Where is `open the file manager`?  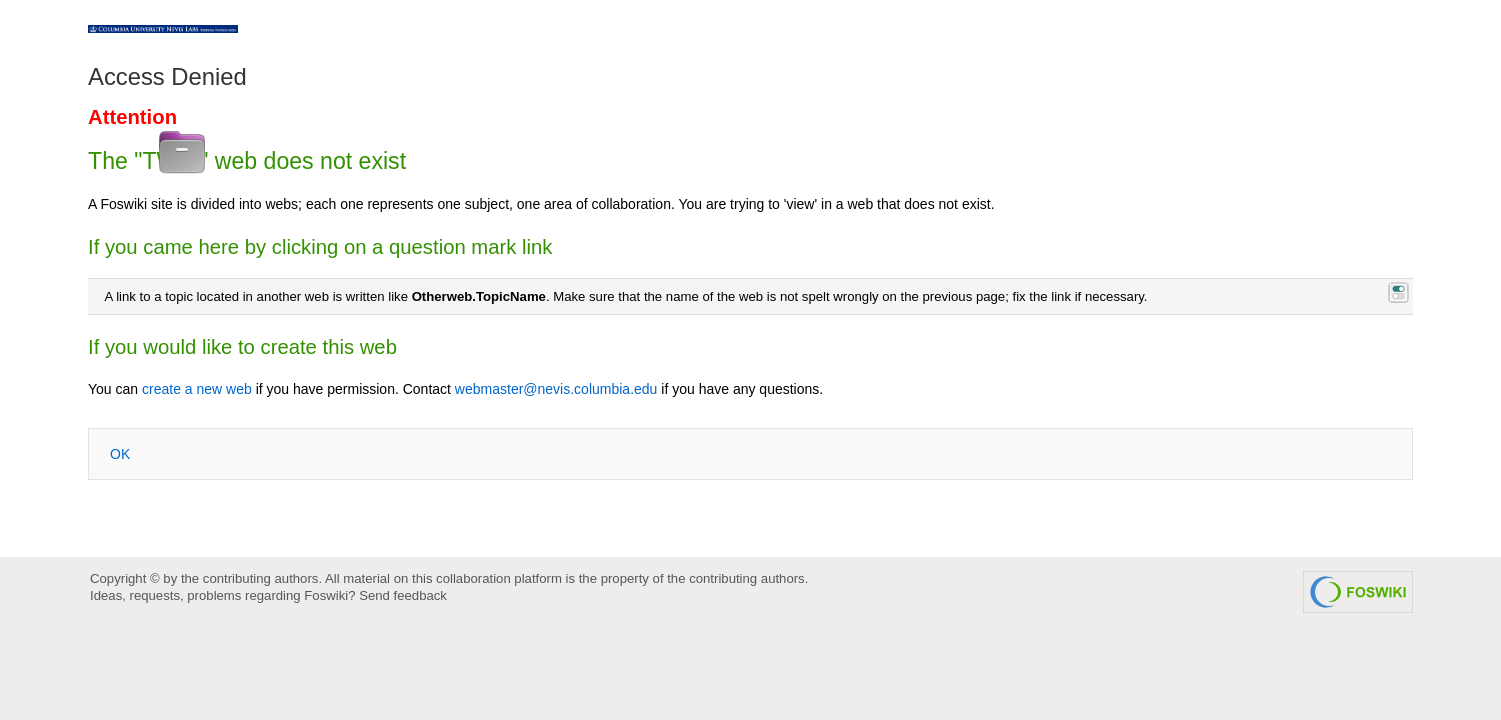
open the file manager is located at coordinates (182, 152).